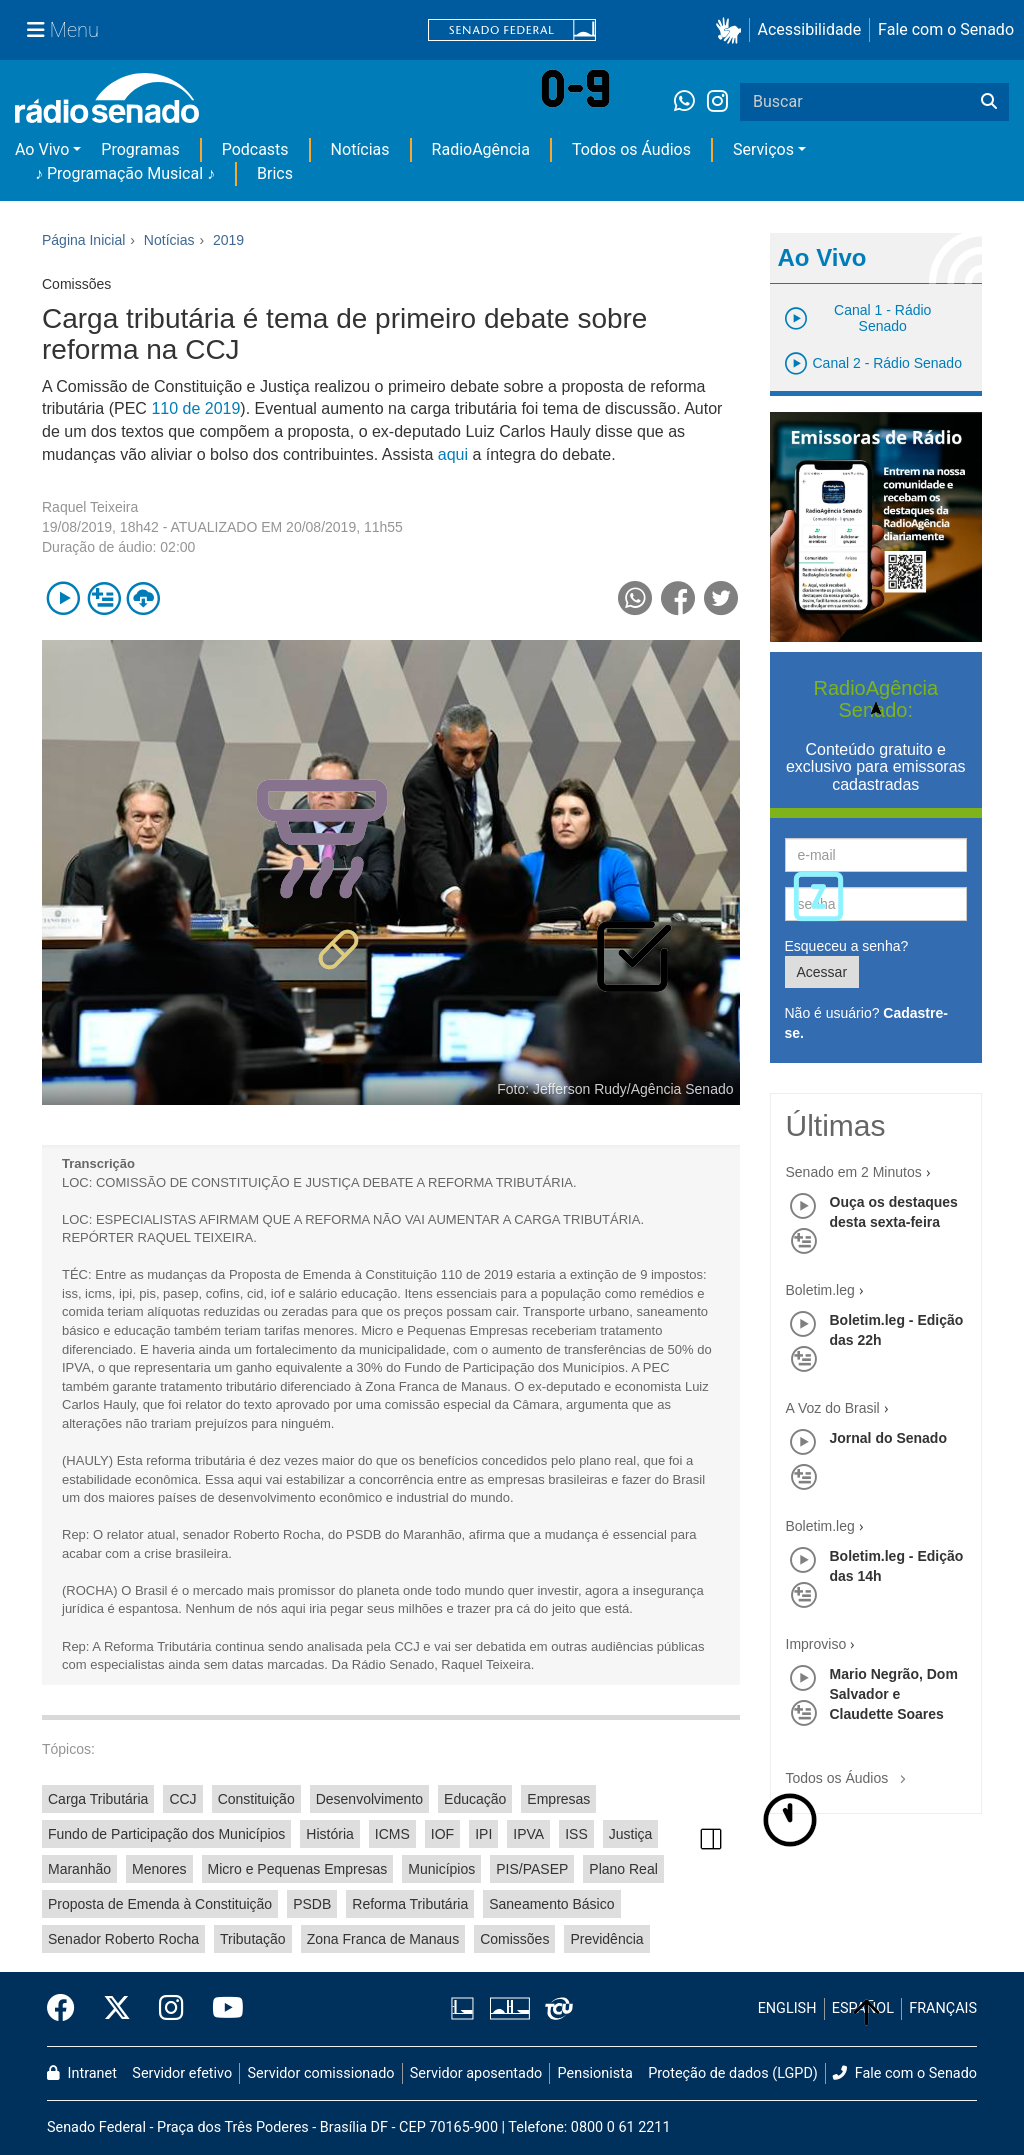  I want to click on access medication reminders or prescriptions, so click(338, 949).